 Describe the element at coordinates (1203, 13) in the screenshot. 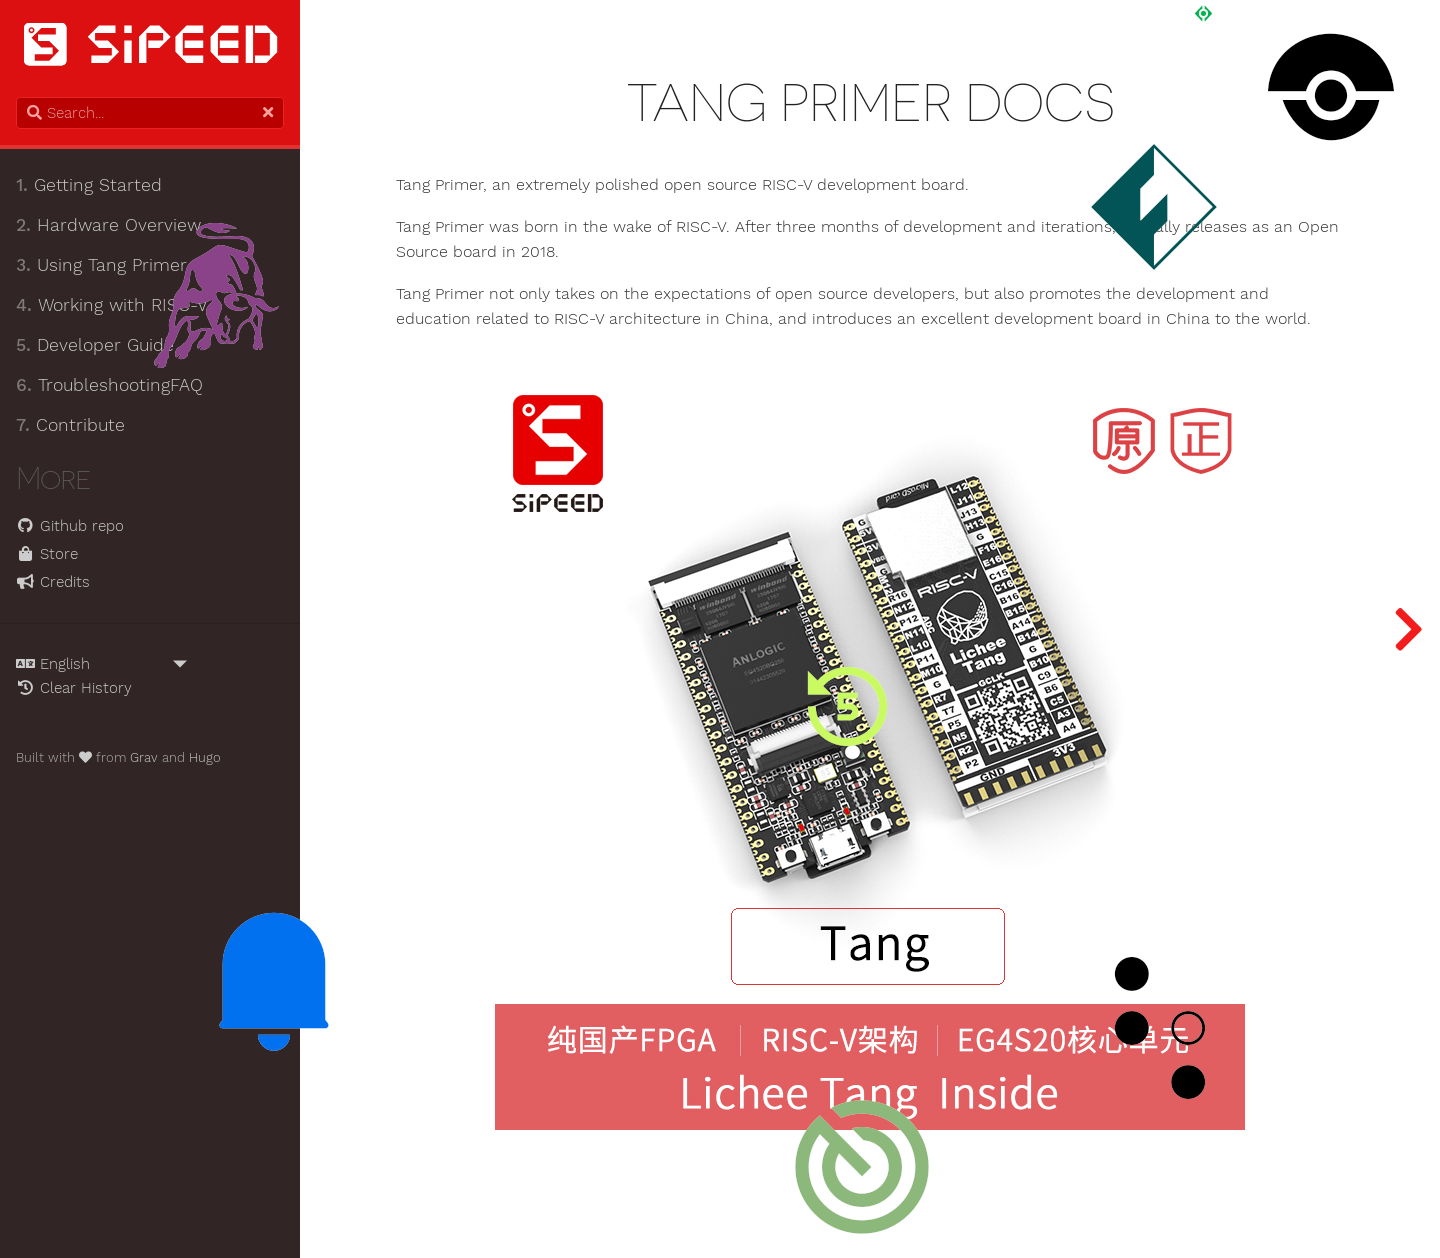

I see `codestream logo` at that location.